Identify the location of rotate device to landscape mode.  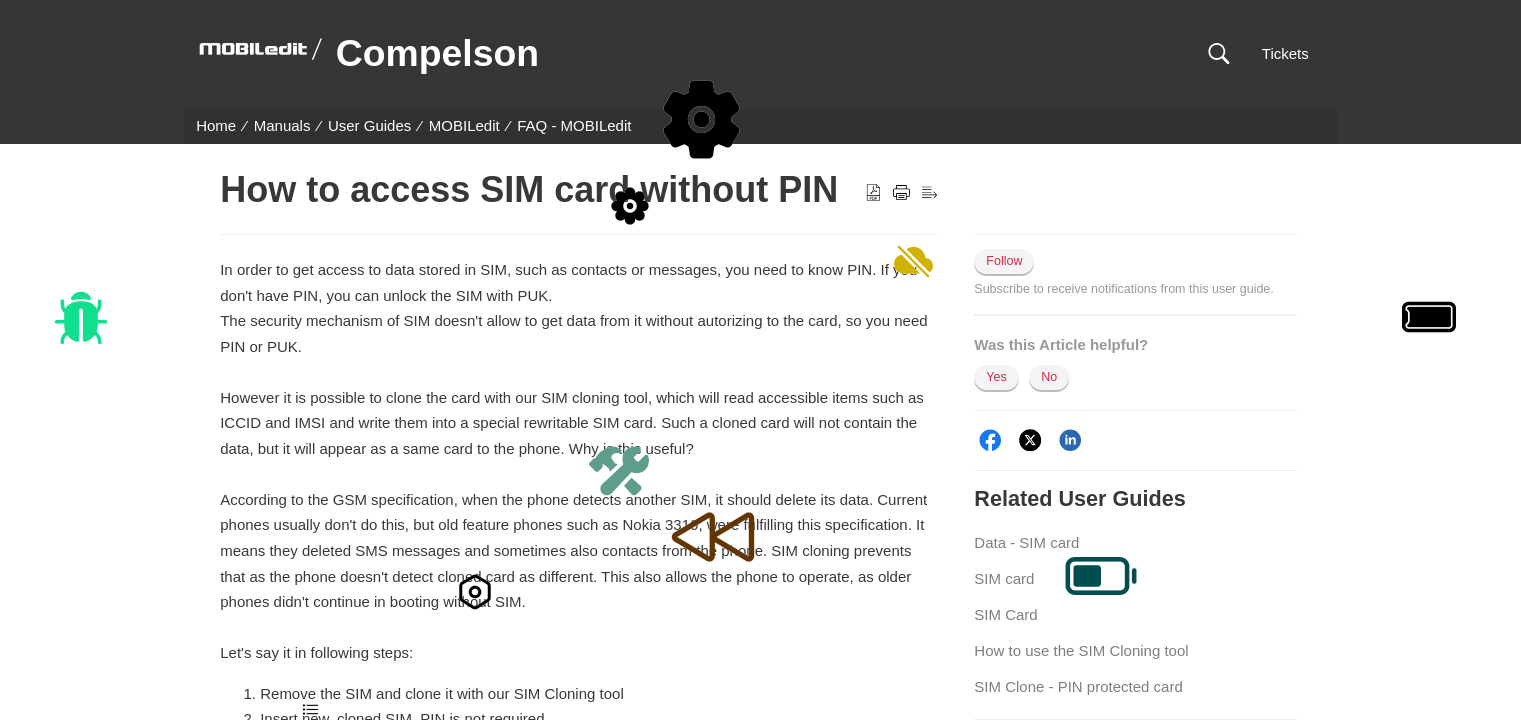
(1429, 317).